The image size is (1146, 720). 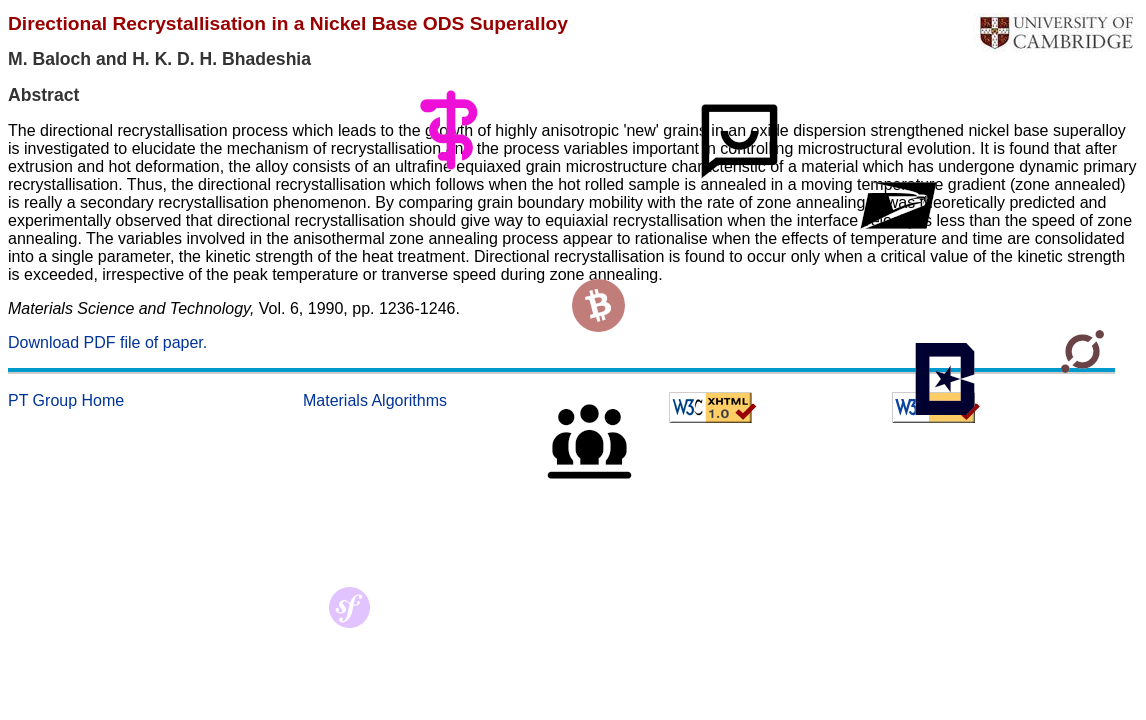 What do you see at coordinates (1082, 351) in the screenshot?
I see `icon logo for the simple-icons project` at bounding box center [1082, 351].